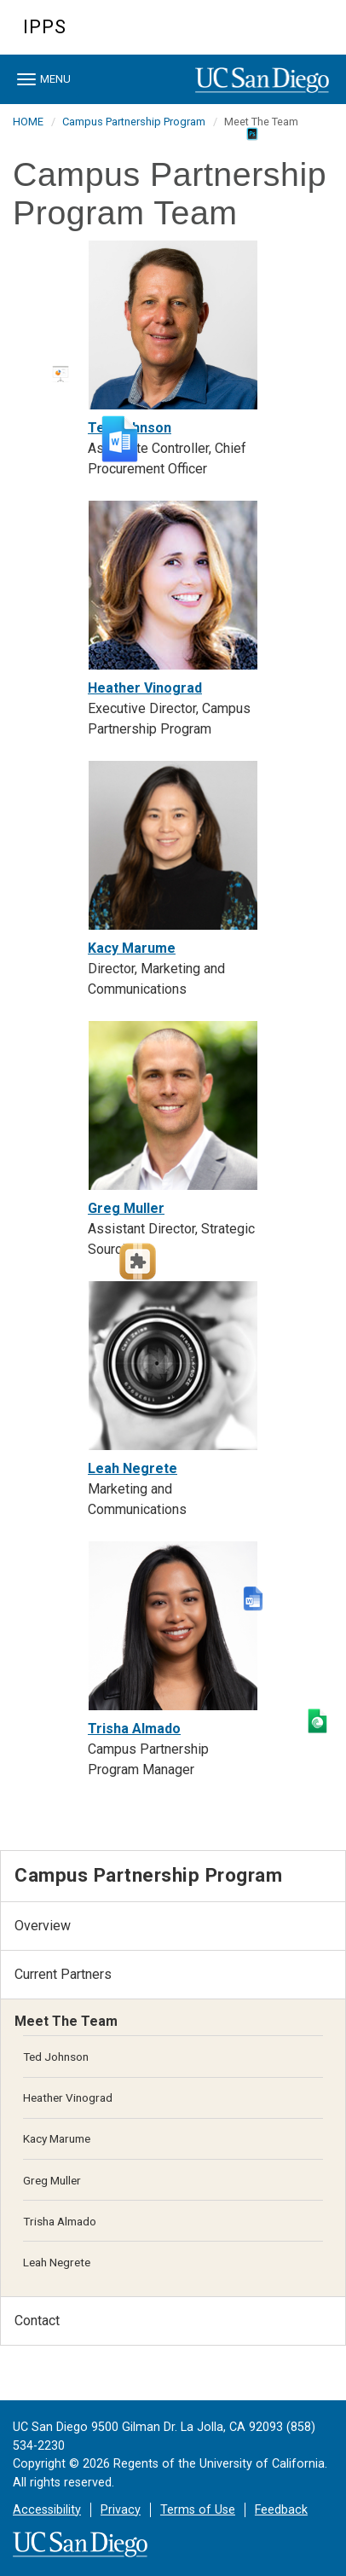 The image size is (346, 2576). I want to click on a torrent file ready to open with BitTorrent client, so click(317, 1720).